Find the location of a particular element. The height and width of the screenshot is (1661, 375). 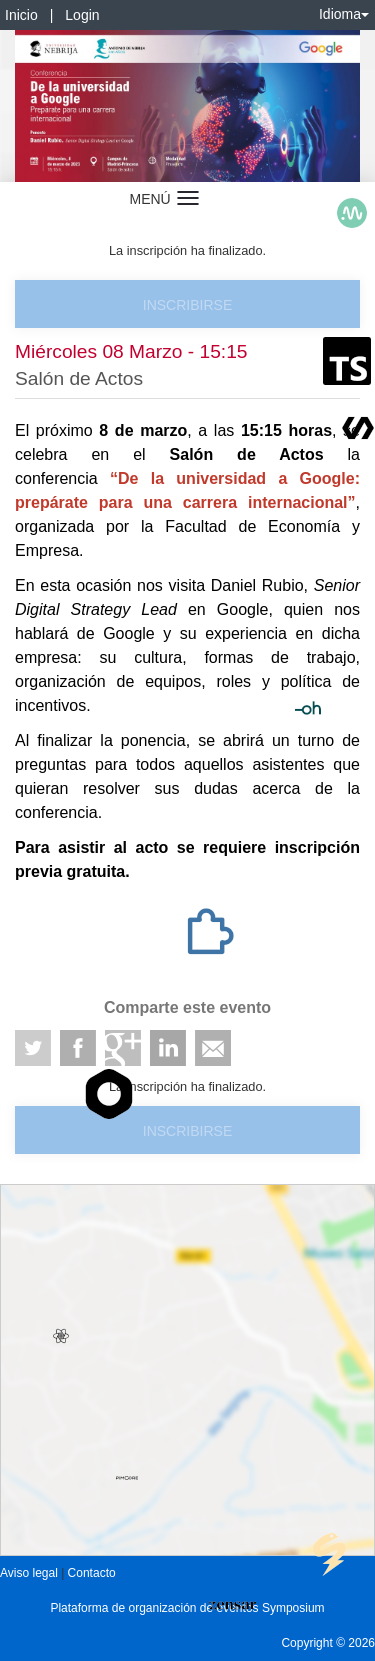

pimcore platform logo is located at coordinates (127, 1478).